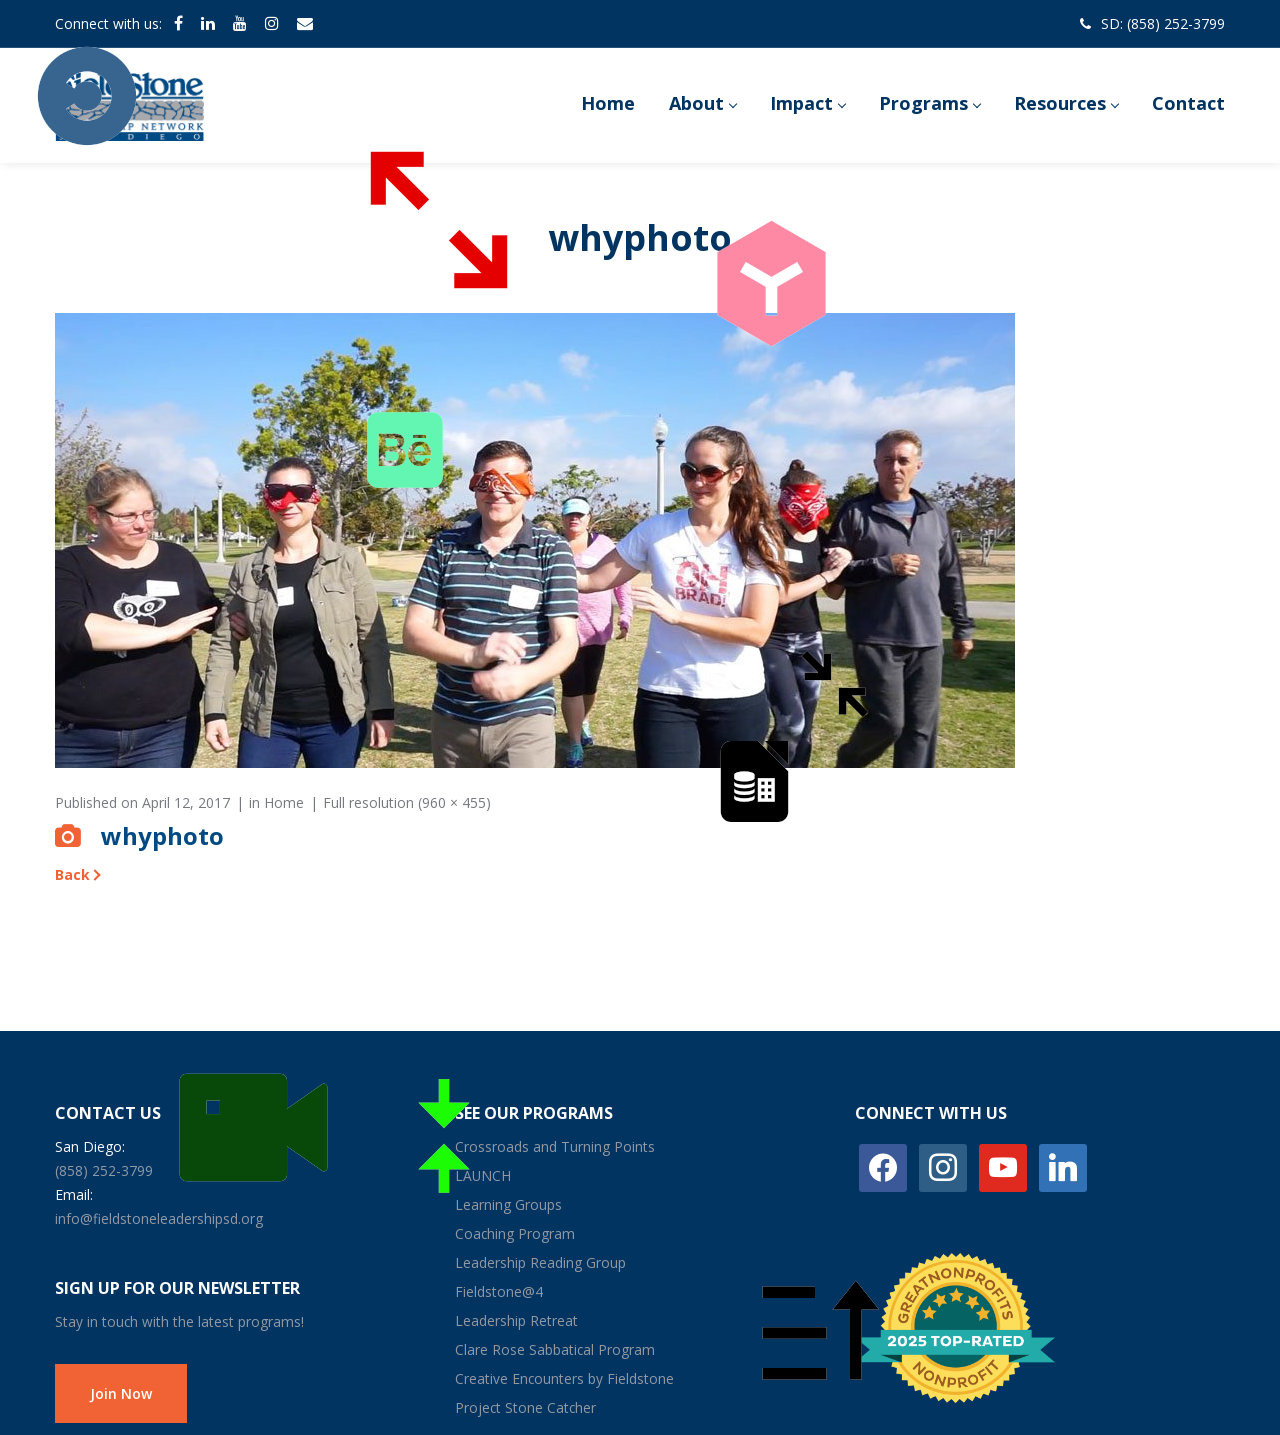 This screenshot has width=1280, height=1435. I want to click on sort items in ascending order, so click(815, 1333).